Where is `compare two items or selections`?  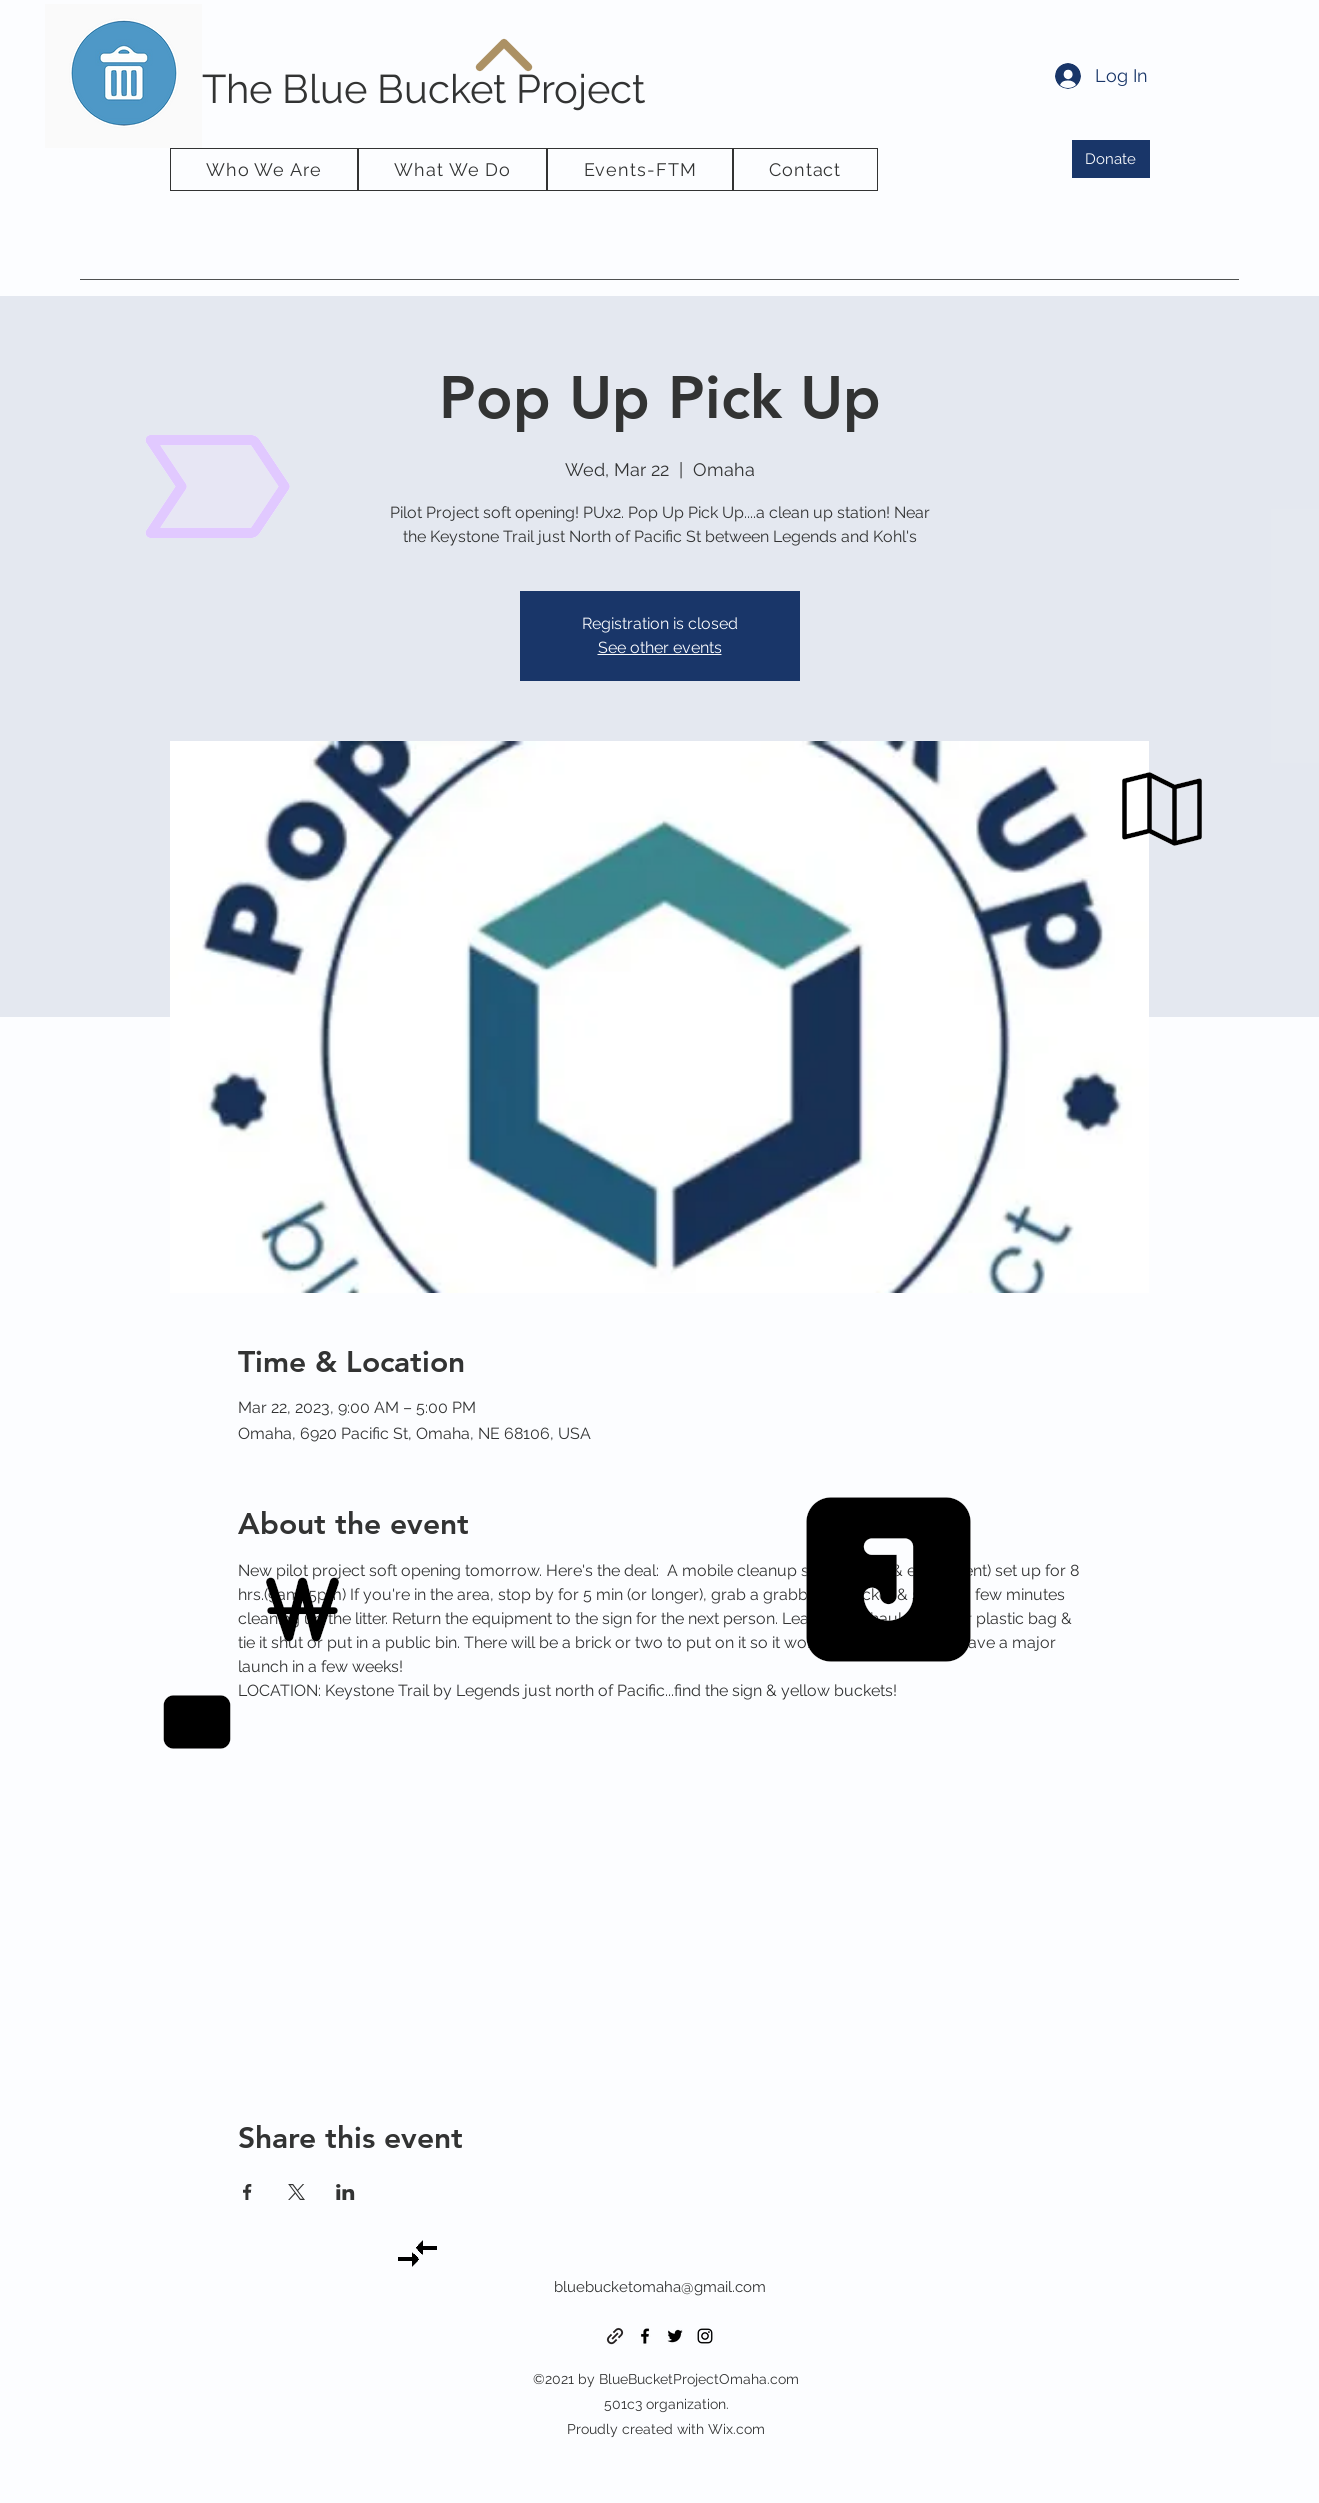 compare two items or selections is located at coordinates (417, 2253).